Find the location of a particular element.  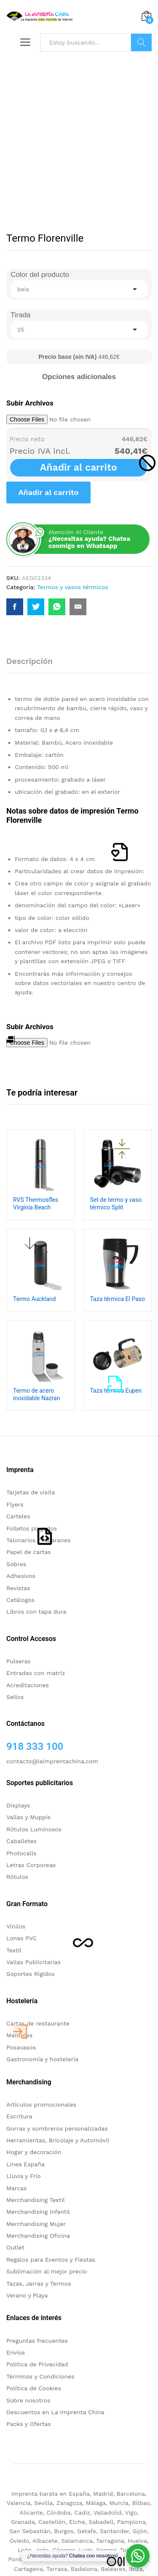

view source code file is located at coordinates (45, 1536).